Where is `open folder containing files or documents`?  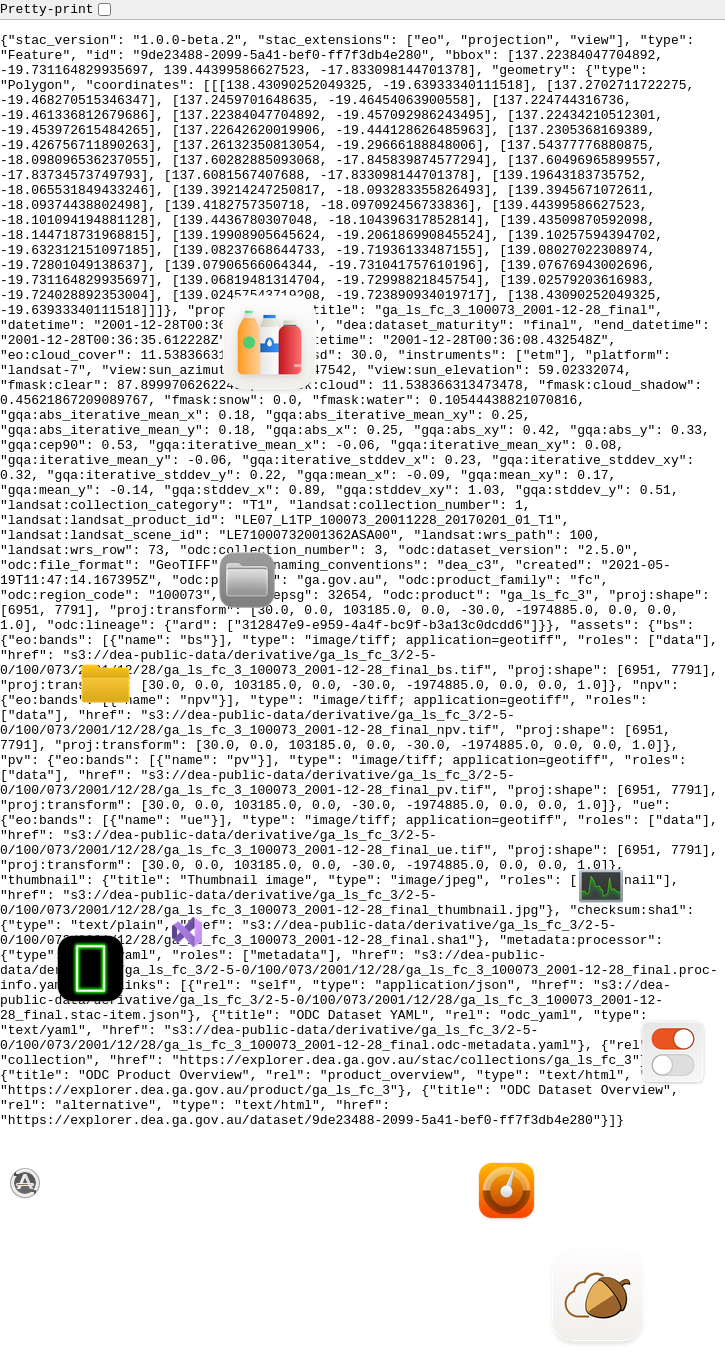 open folder containing files or documents is located at coordinates (105, 683).